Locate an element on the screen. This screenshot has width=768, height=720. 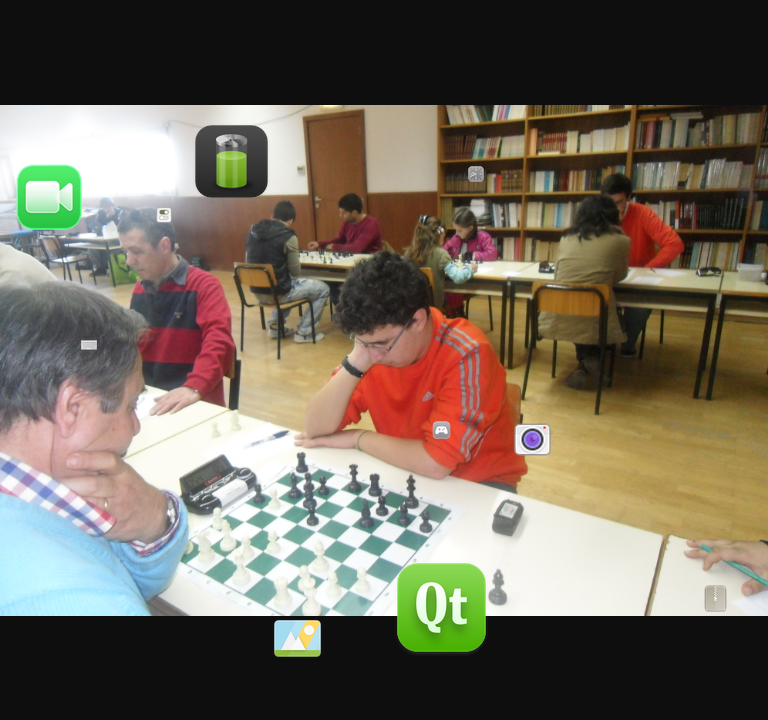
open file roller archive manager is located at coordinates (715, 598).